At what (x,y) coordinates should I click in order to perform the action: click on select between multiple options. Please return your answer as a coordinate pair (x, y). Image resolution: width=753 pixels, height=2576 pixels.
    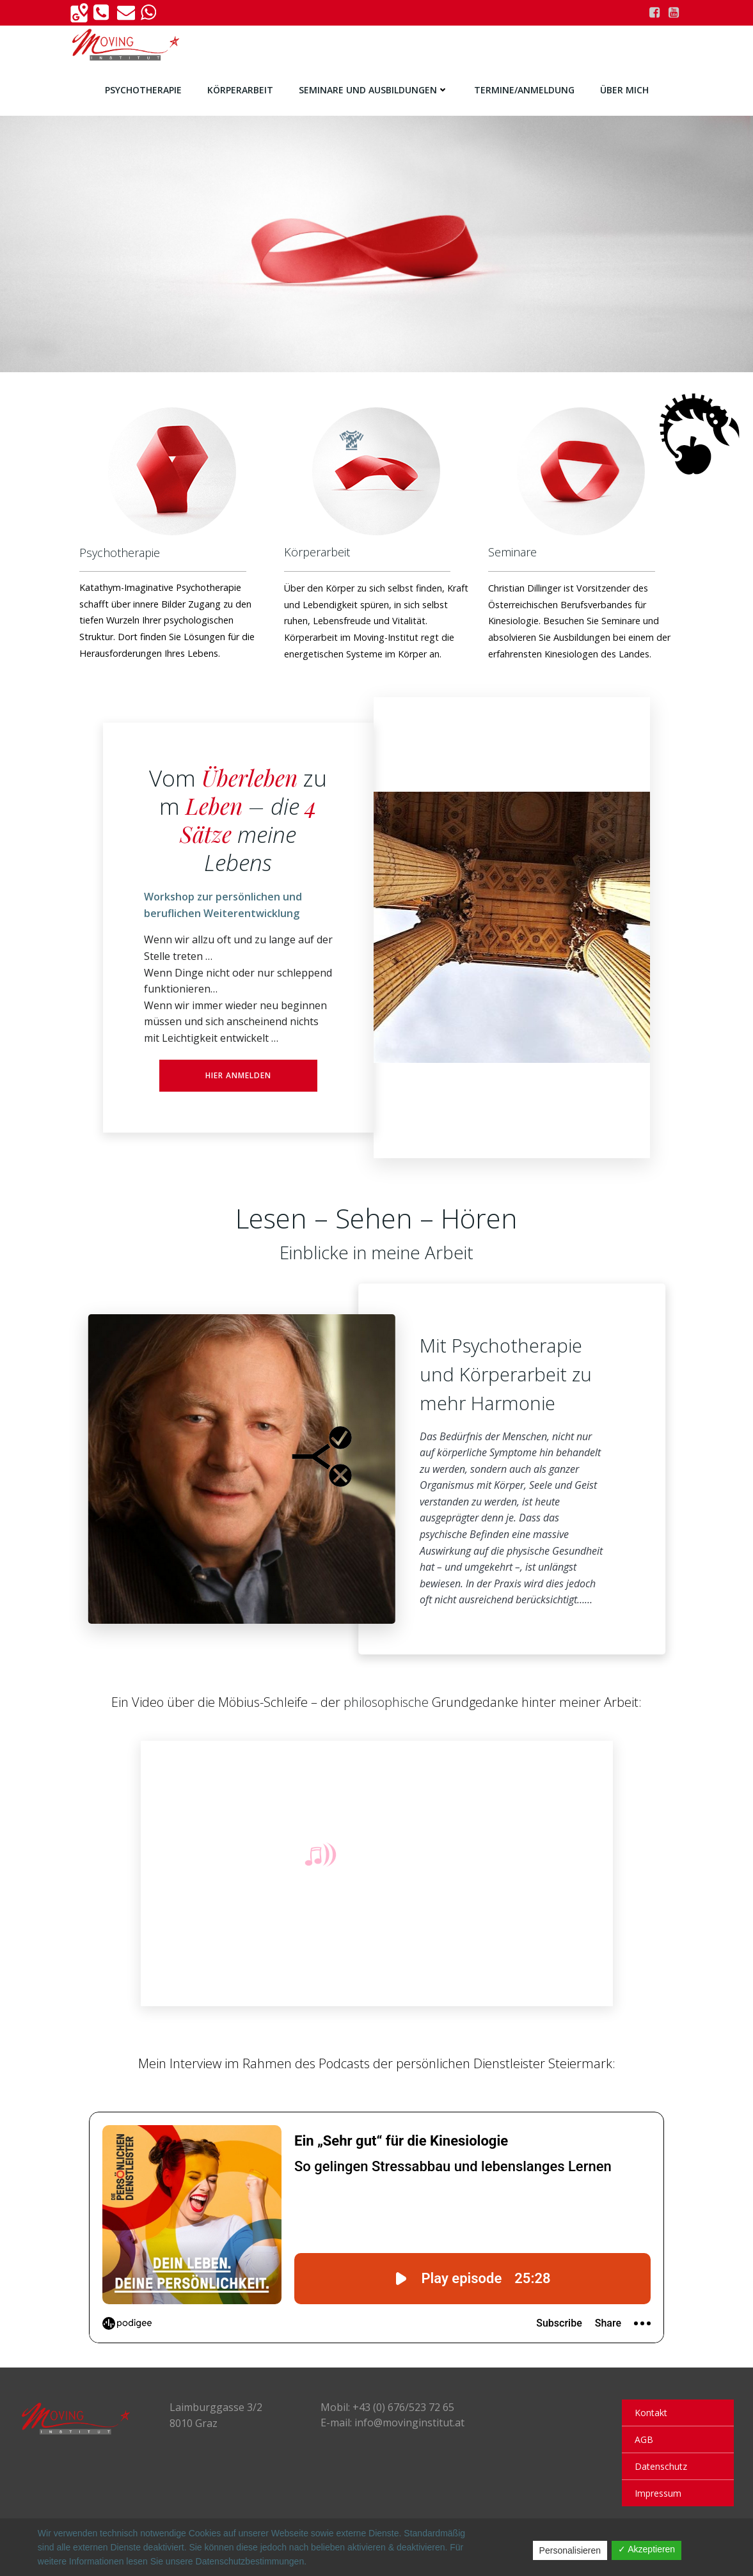
    Looking at the image, I should click on (321, 1456).